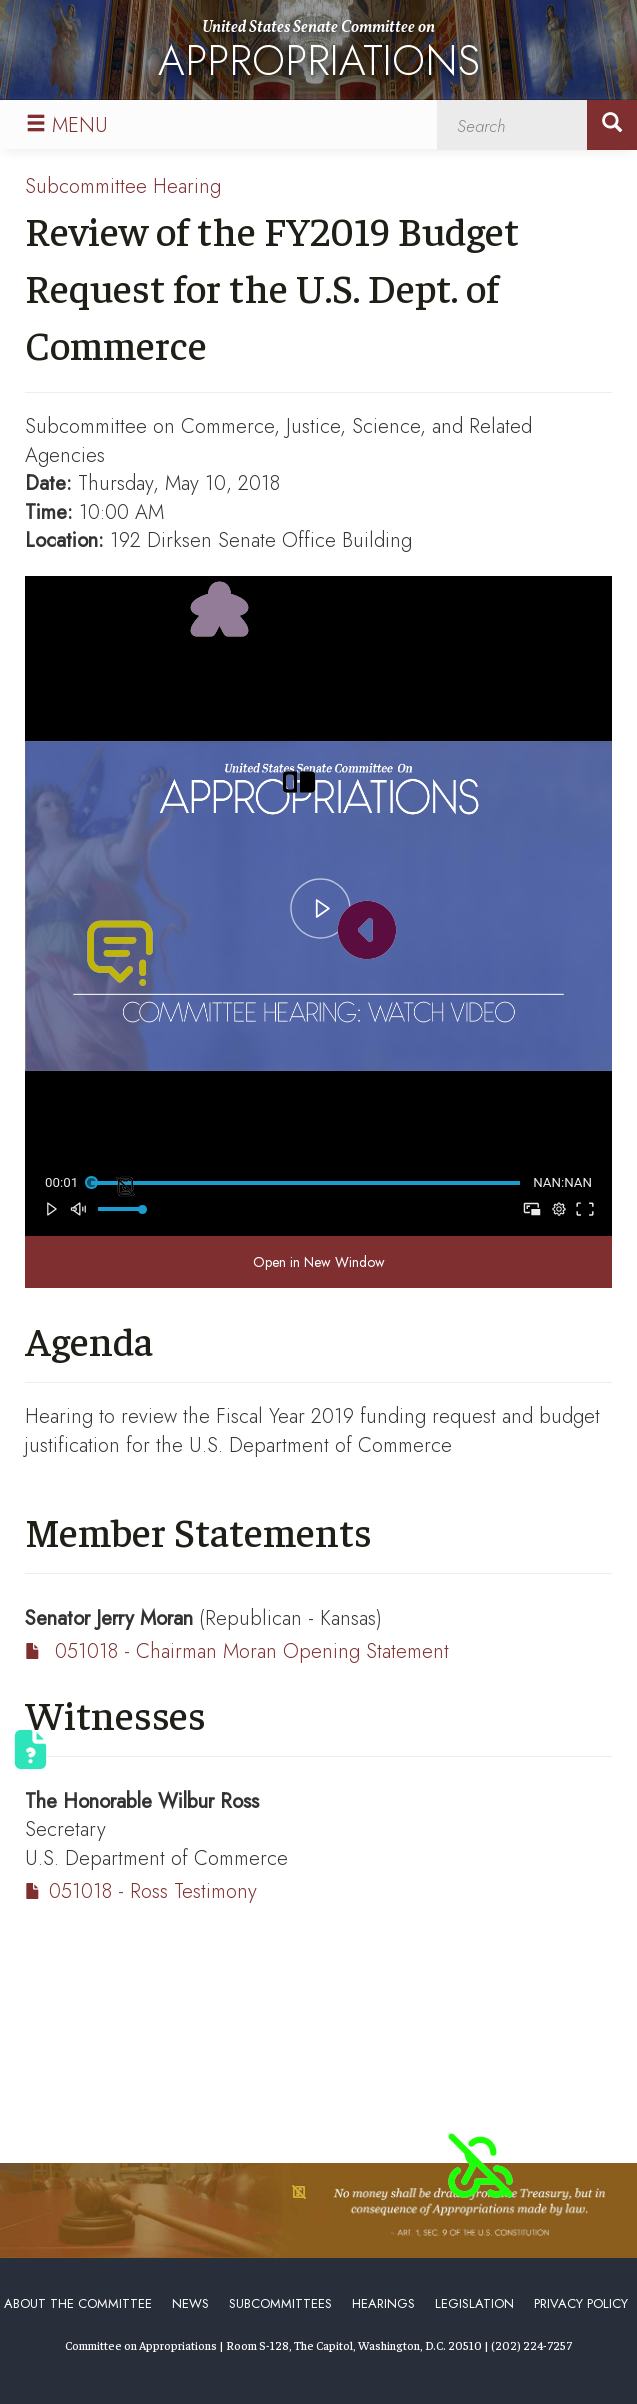 The width and height of the screenshot is (637, 2404). What do you see at coordinates (480, 2165) in the screenshot?
I see `webhook integration disabled` at bounding box center [480, 2165].